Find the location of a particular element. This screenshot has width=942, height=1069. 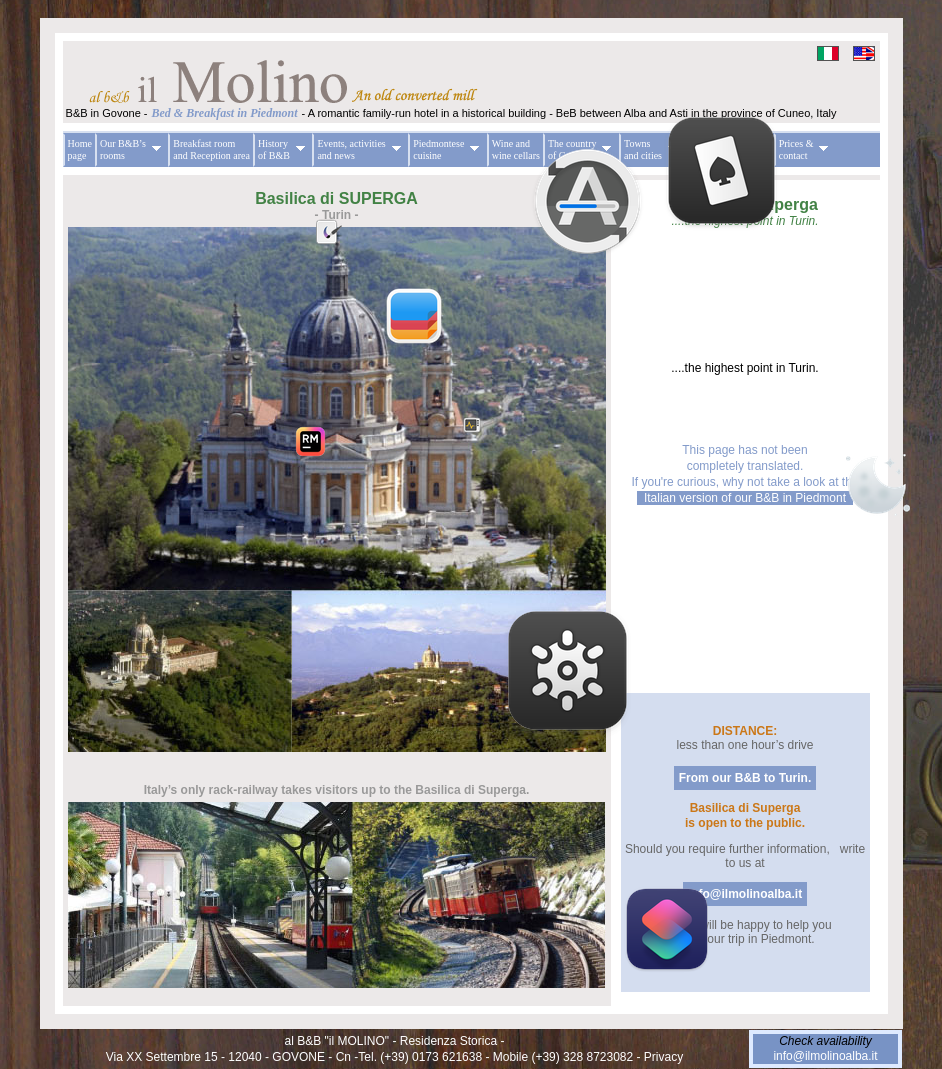

open solitaire card game is located at coordinates (721, 170).